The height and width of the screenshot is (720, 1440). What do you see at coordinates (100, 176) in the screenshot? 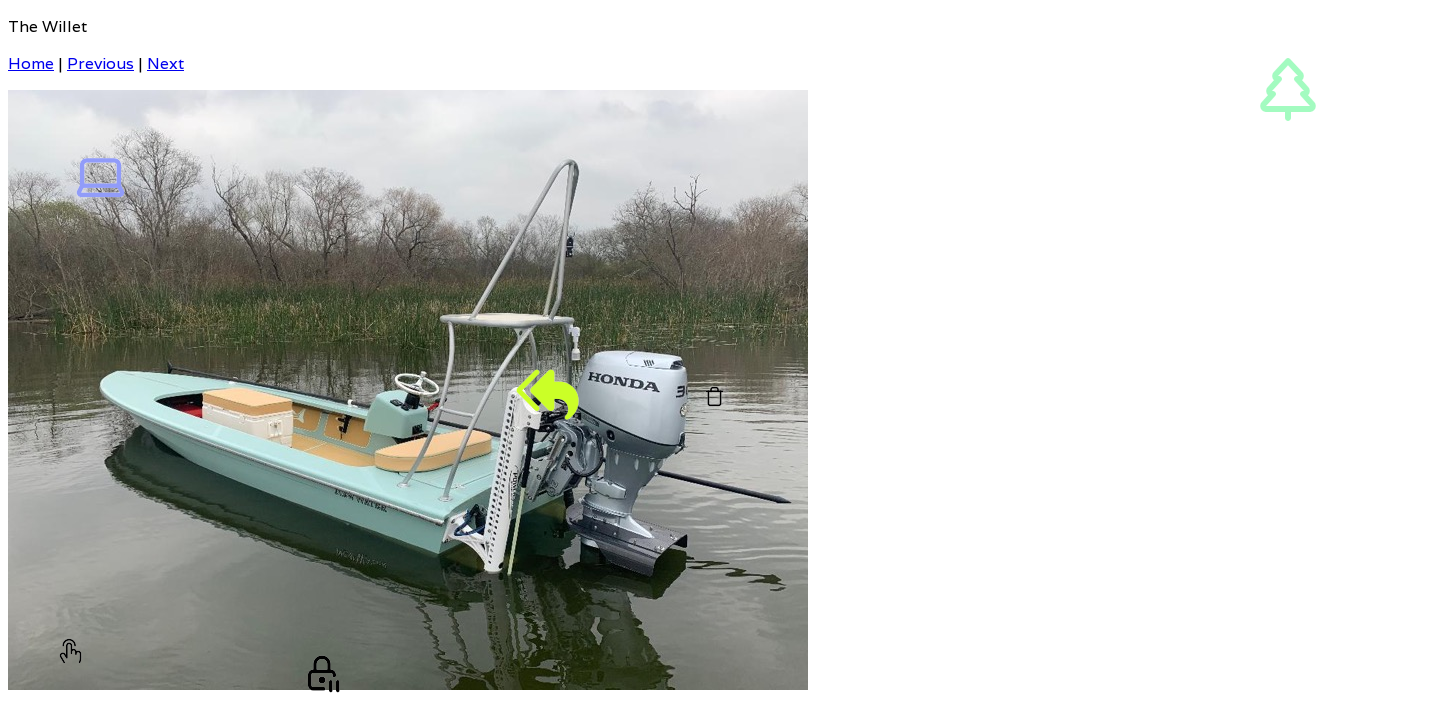
I see `switch to desktop view` at bounding box center [100, 176].